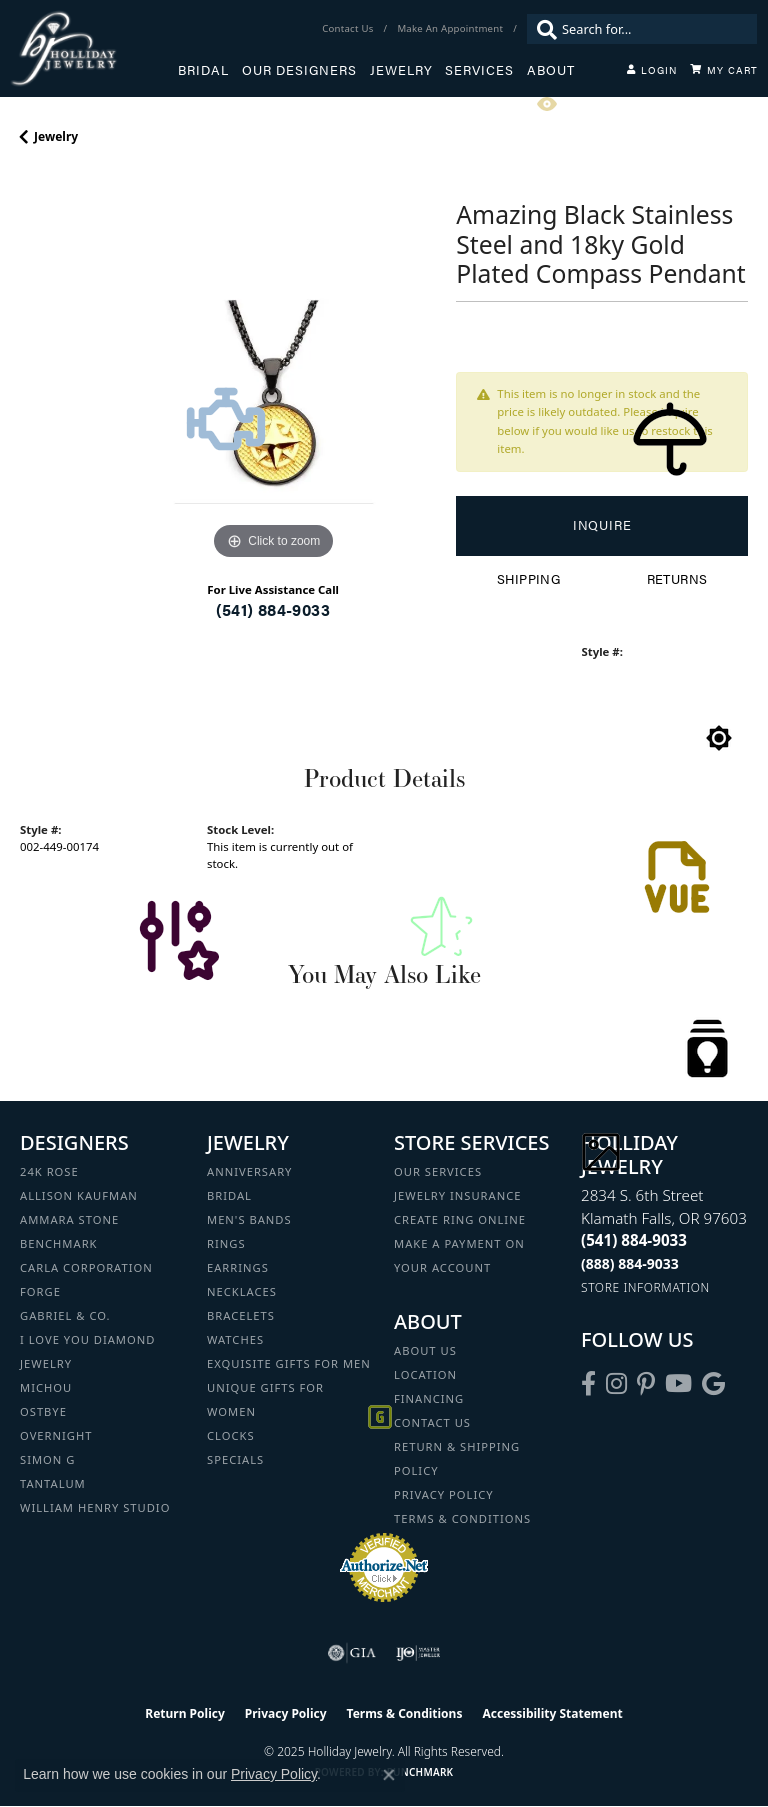  Describe the element at coordinates (380, 1417) in the screenshot. I see `access Google services or integration` at that location.